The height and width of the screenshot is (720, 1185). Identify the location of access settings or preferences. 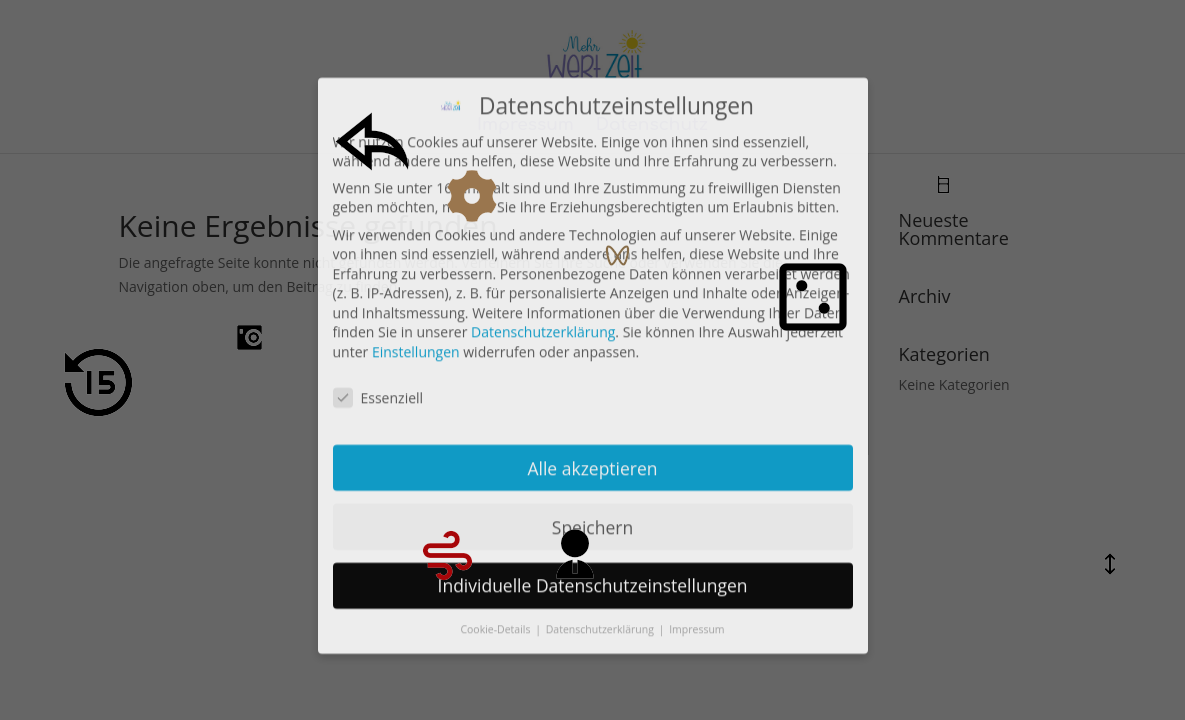
(472, 196).